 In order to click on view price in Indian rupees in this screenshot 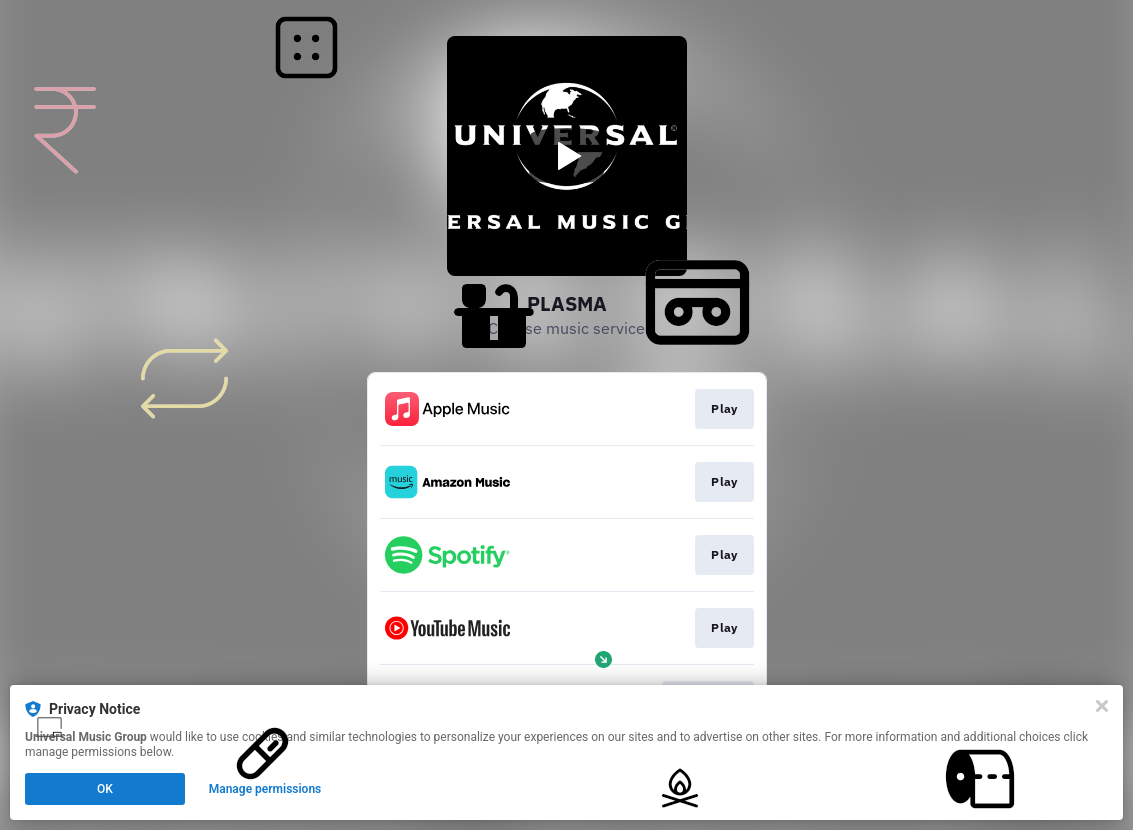, I will do `click(61, 128)`.